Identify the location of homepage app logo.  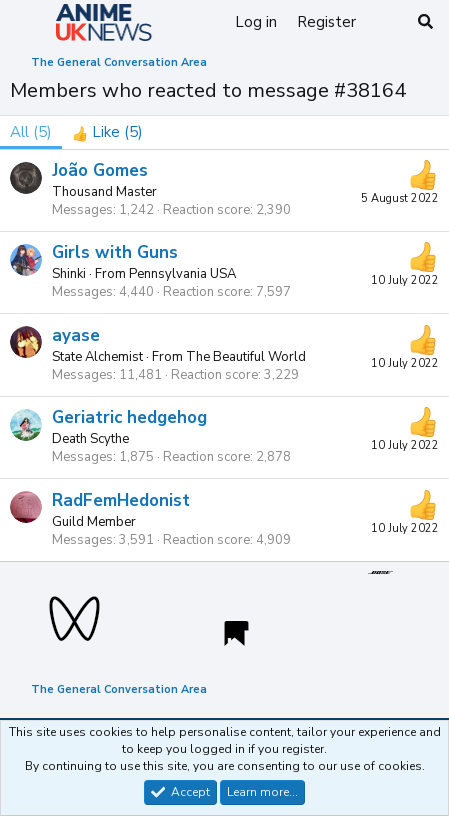
(236, 633).